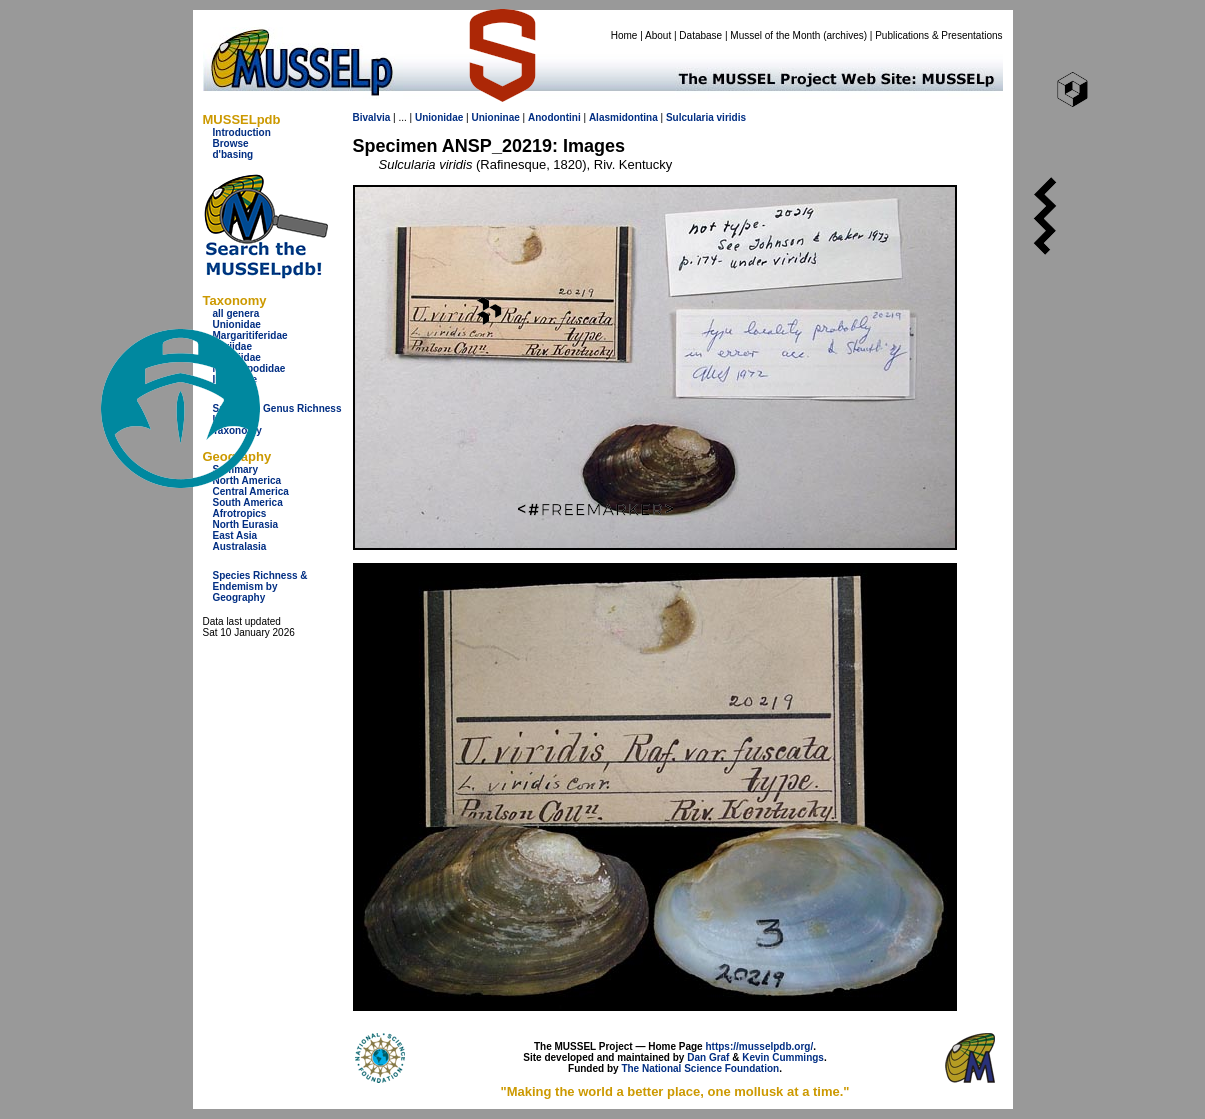  What do you see at coordinates (1045, 216) in the screenshot?
I see `common workflow language logo` at bounding box center [1045, 216].